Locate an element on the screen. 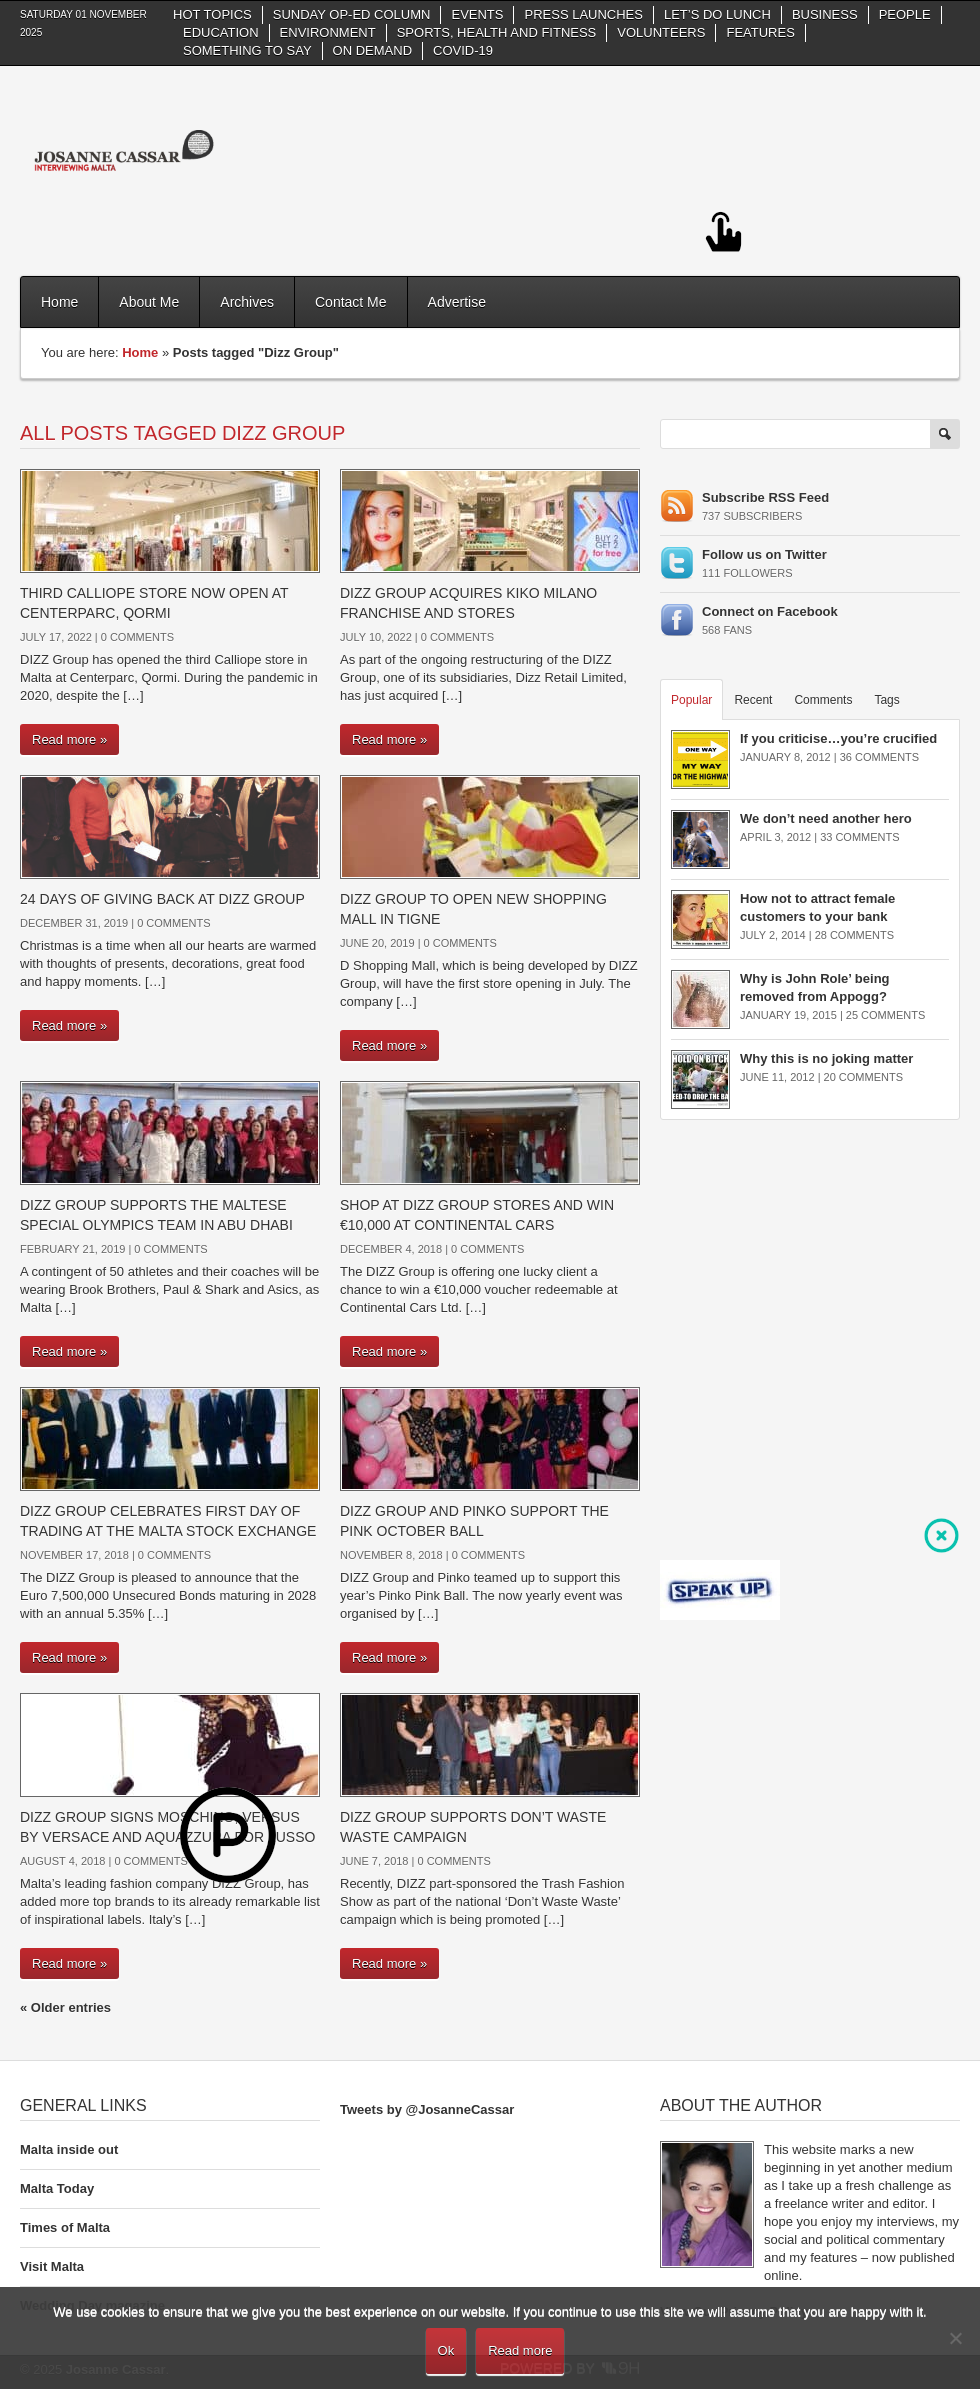 Image resolution: width=980 pixels, height=2389 pixels. indicates parking availability or location is located at coordinates (228, 1835).